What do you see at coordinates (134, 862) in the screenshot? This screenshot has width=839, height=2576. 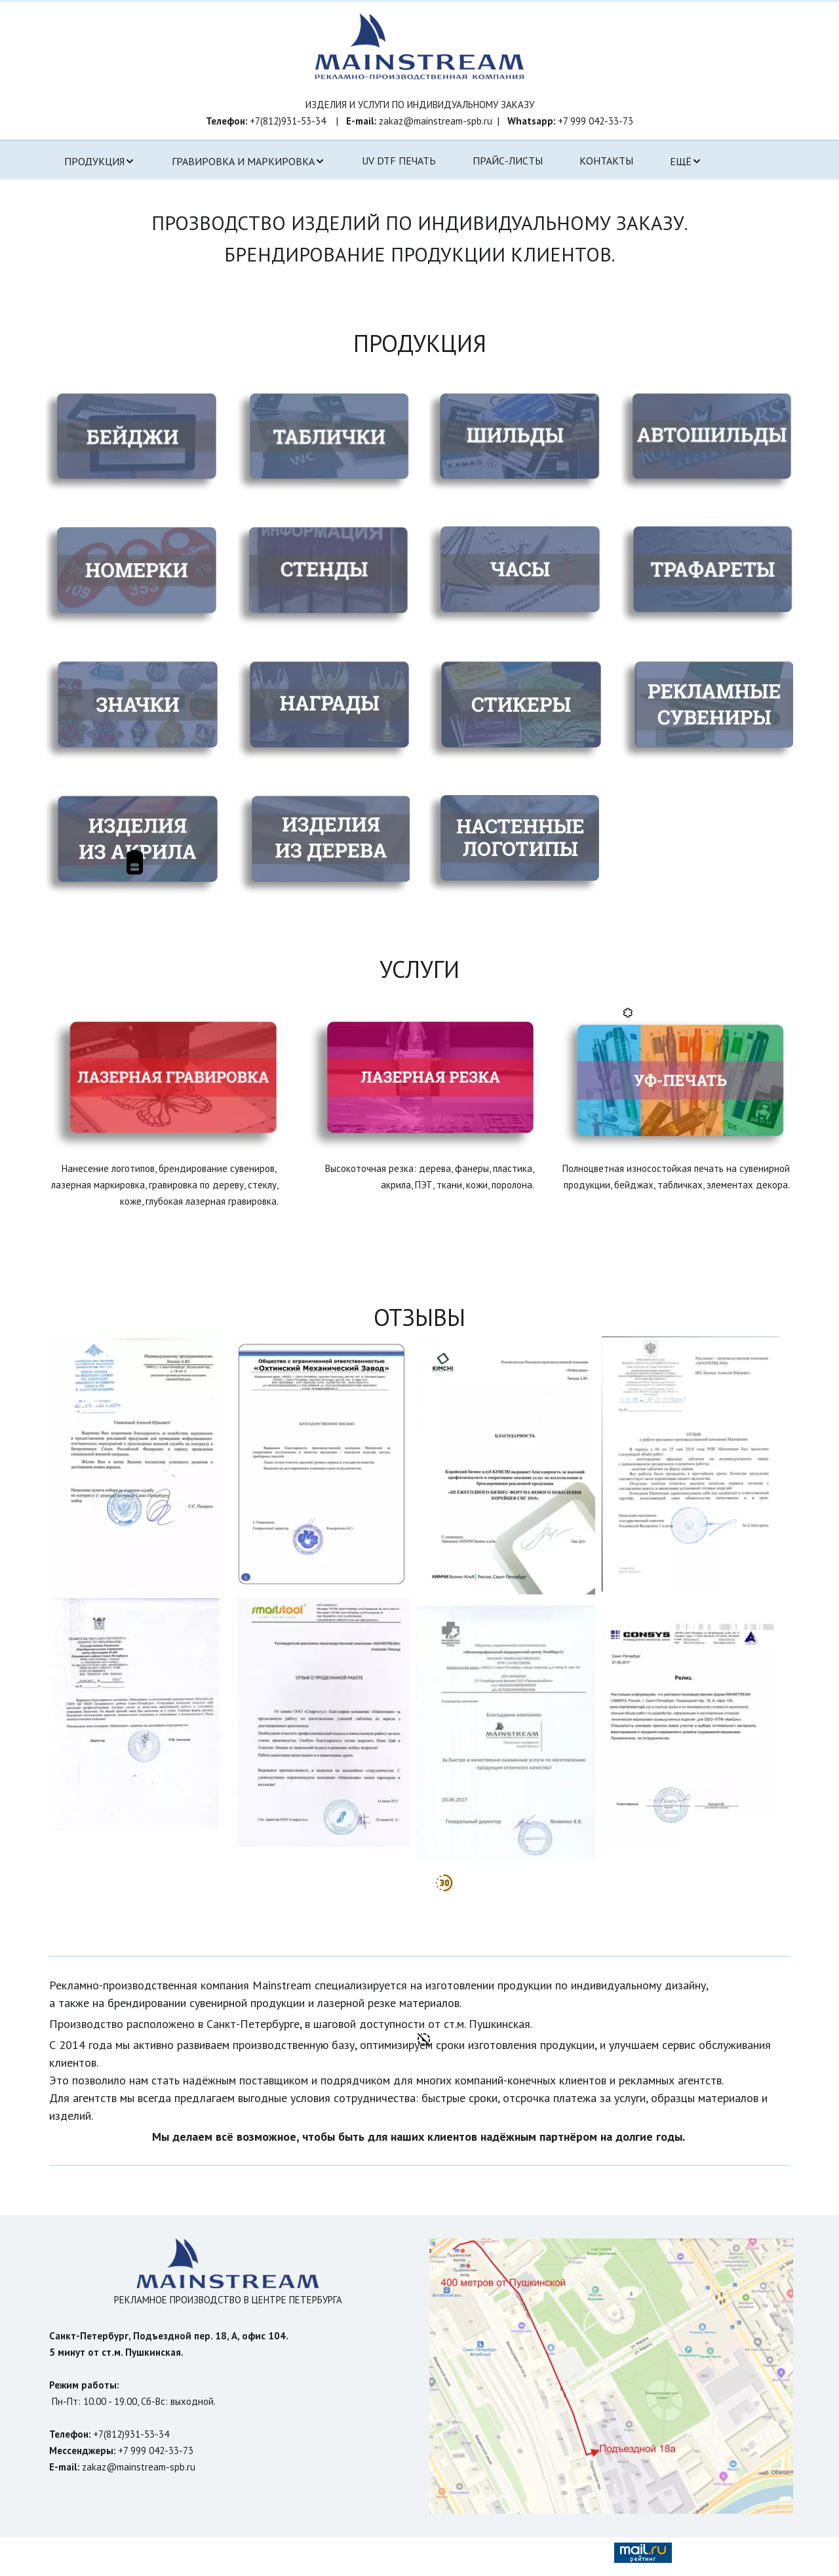 I see `battery at approximately 50% charge` at bounding box center [134, 862].